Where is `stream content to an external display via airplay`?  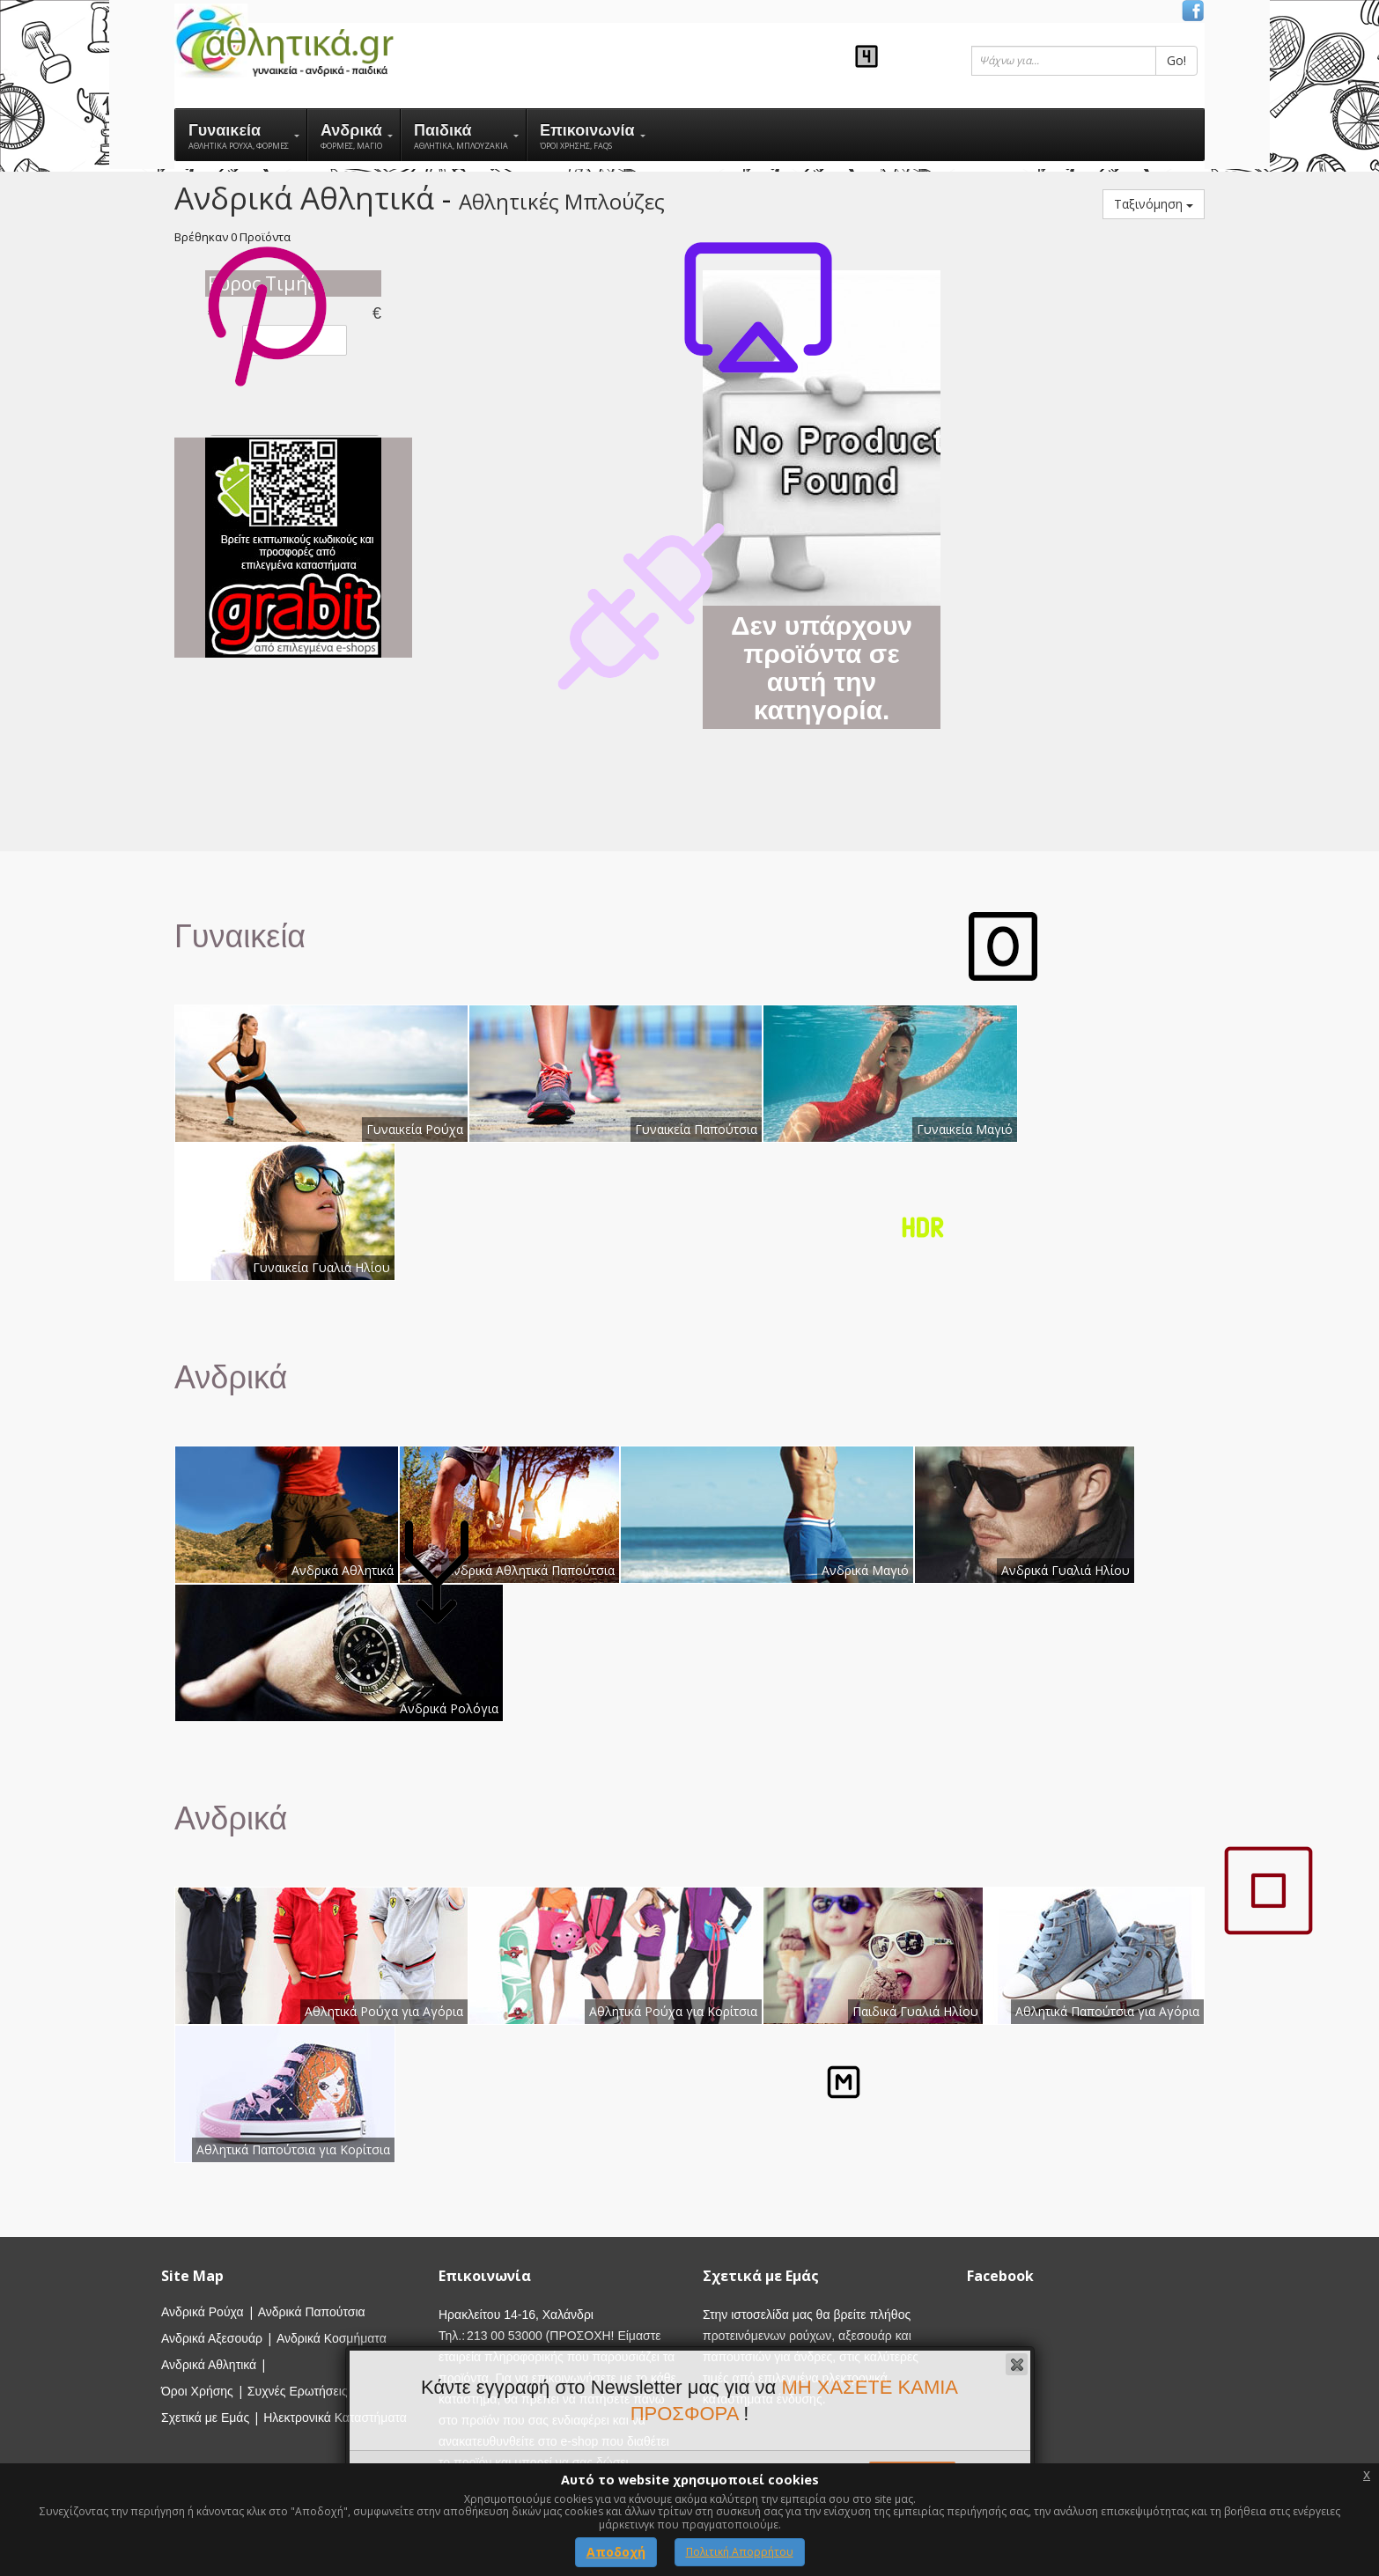
stream content to an external display via airplay is located at coordinates (758, 305).